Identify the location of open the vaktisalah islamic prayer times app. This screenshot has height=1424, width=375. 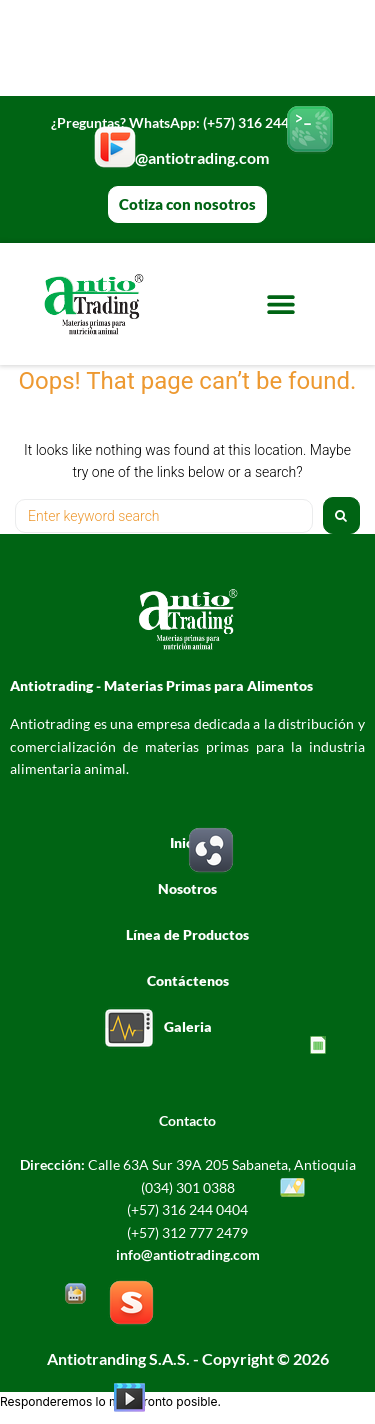
(75, 1293).